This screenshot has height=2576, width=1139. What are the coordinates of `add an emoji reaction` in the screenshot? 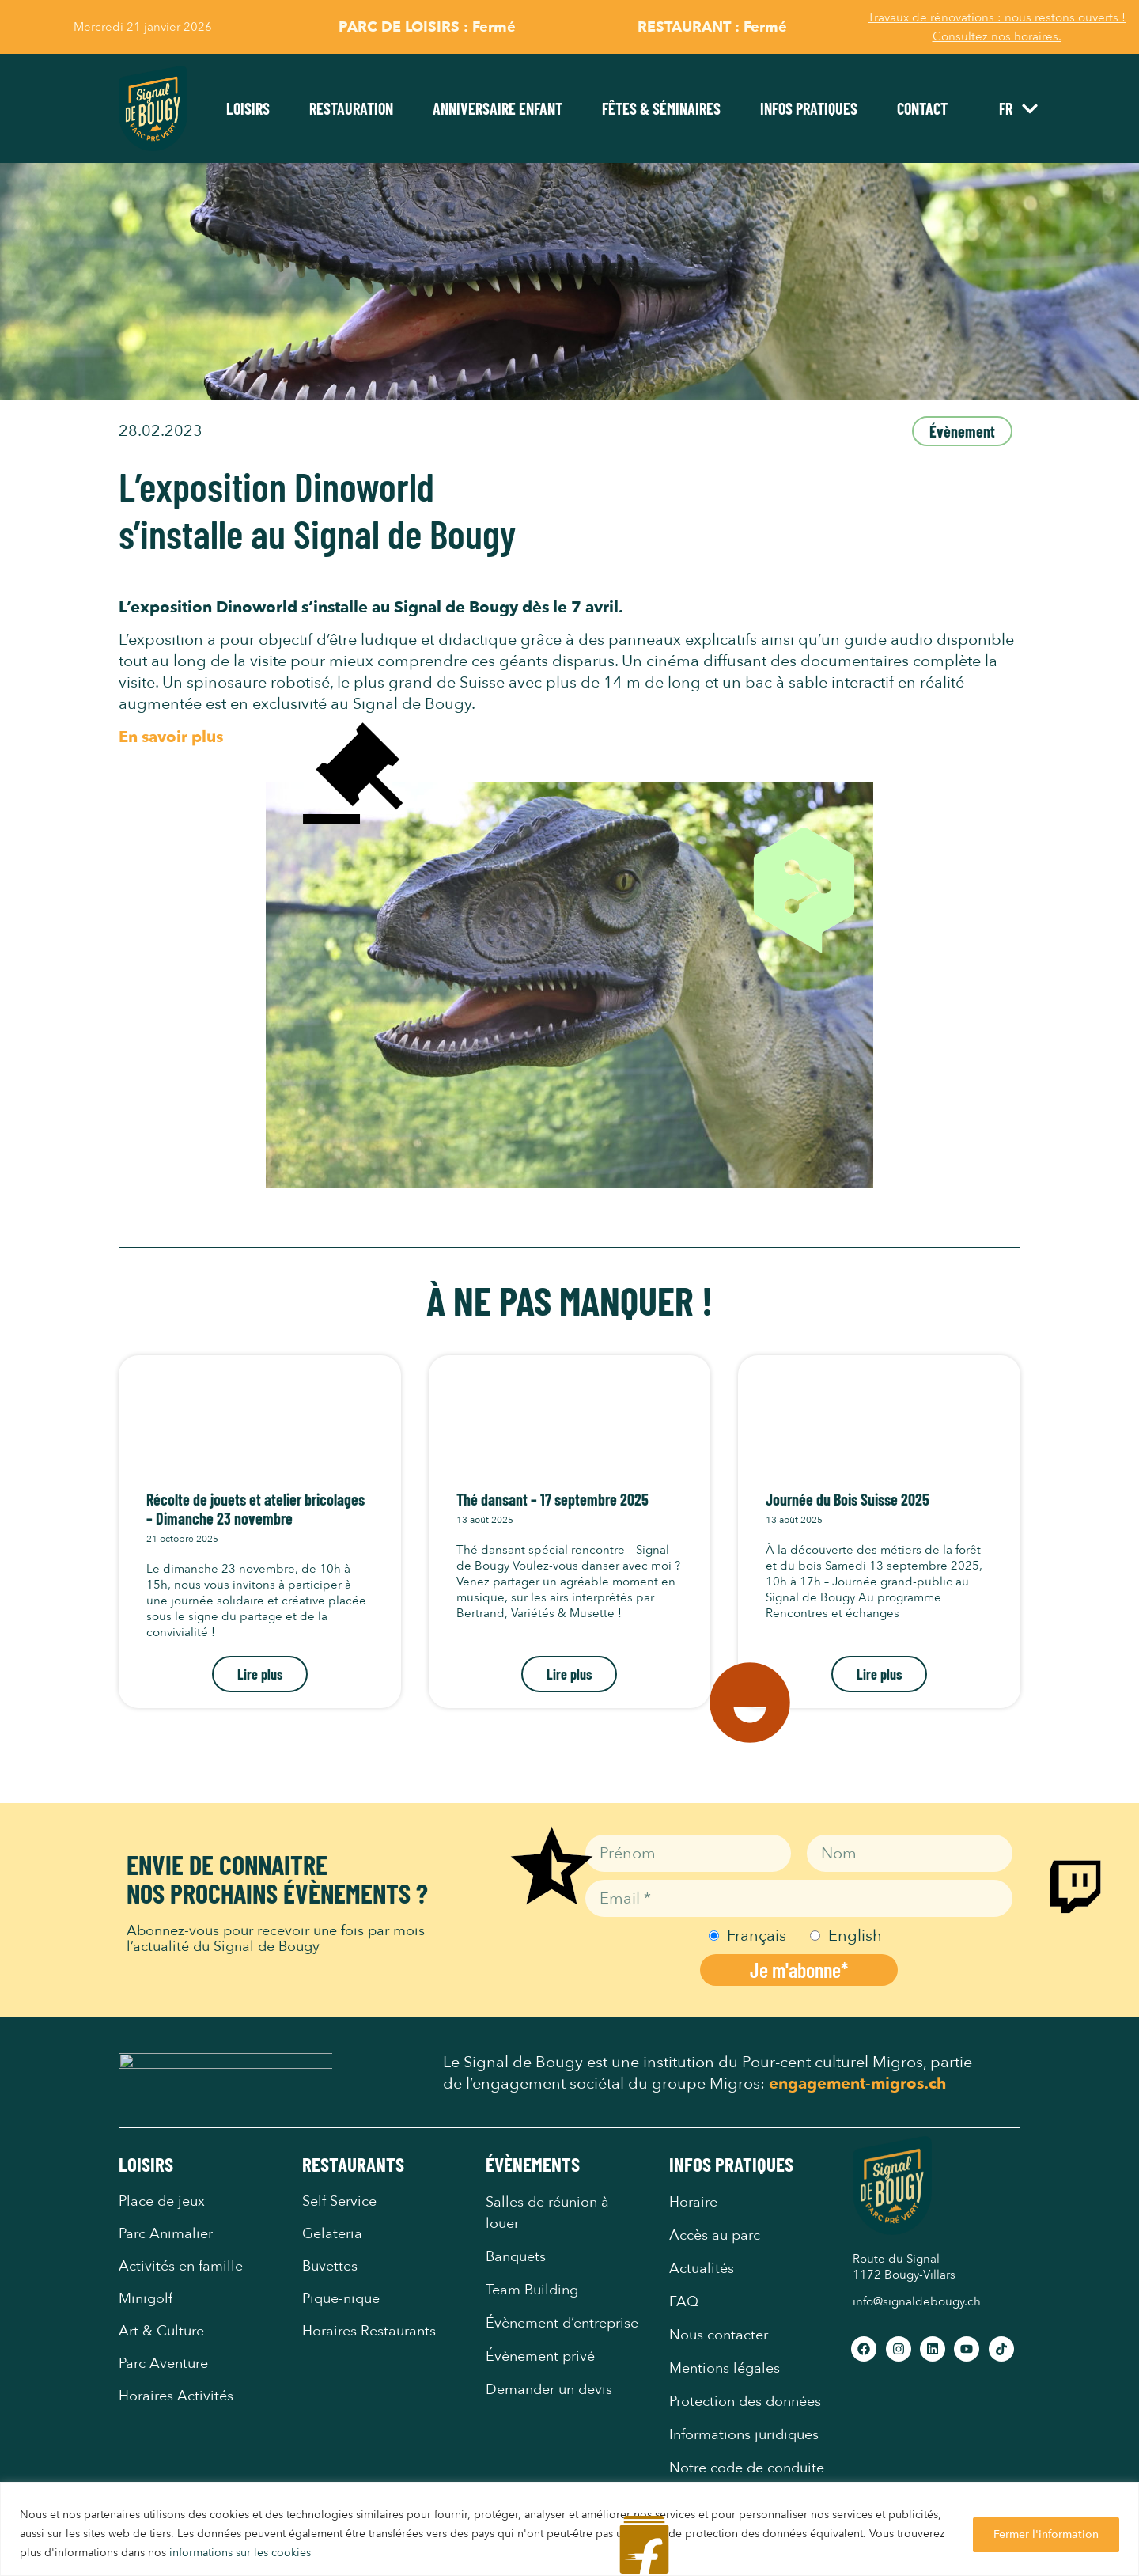 It's located at (750, 1703).